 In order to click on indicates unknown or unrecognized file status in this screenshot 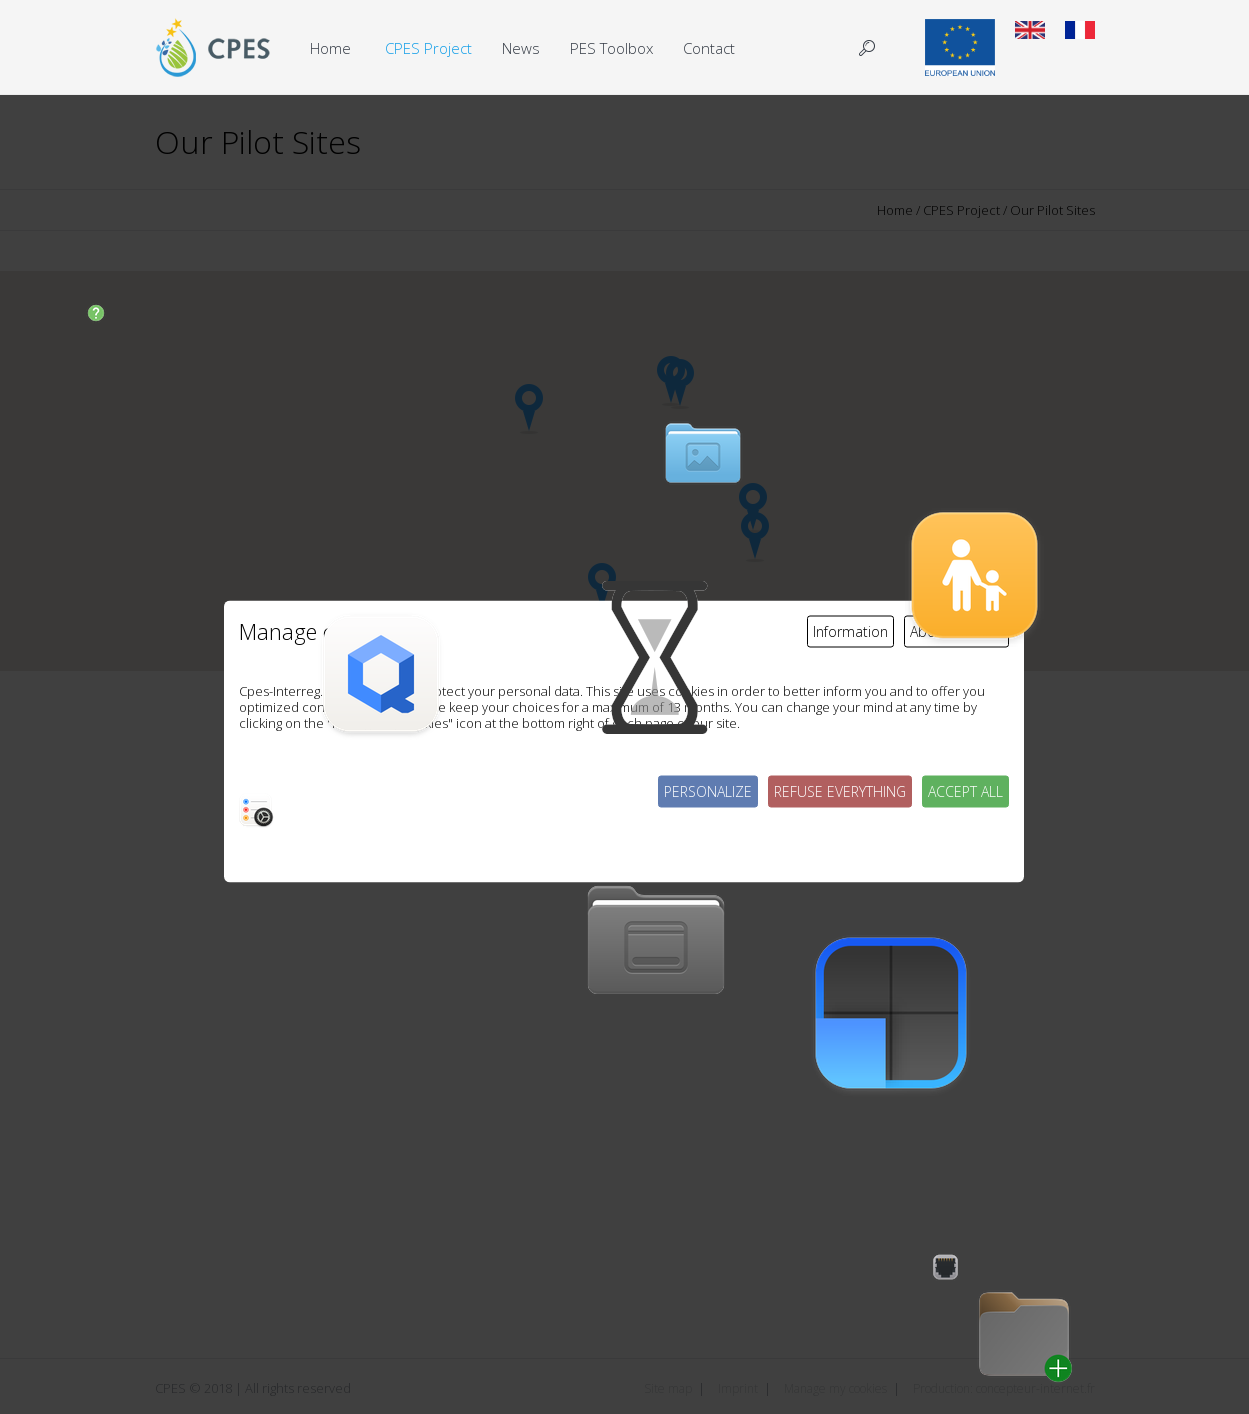, I will do `click(96, 313)`.